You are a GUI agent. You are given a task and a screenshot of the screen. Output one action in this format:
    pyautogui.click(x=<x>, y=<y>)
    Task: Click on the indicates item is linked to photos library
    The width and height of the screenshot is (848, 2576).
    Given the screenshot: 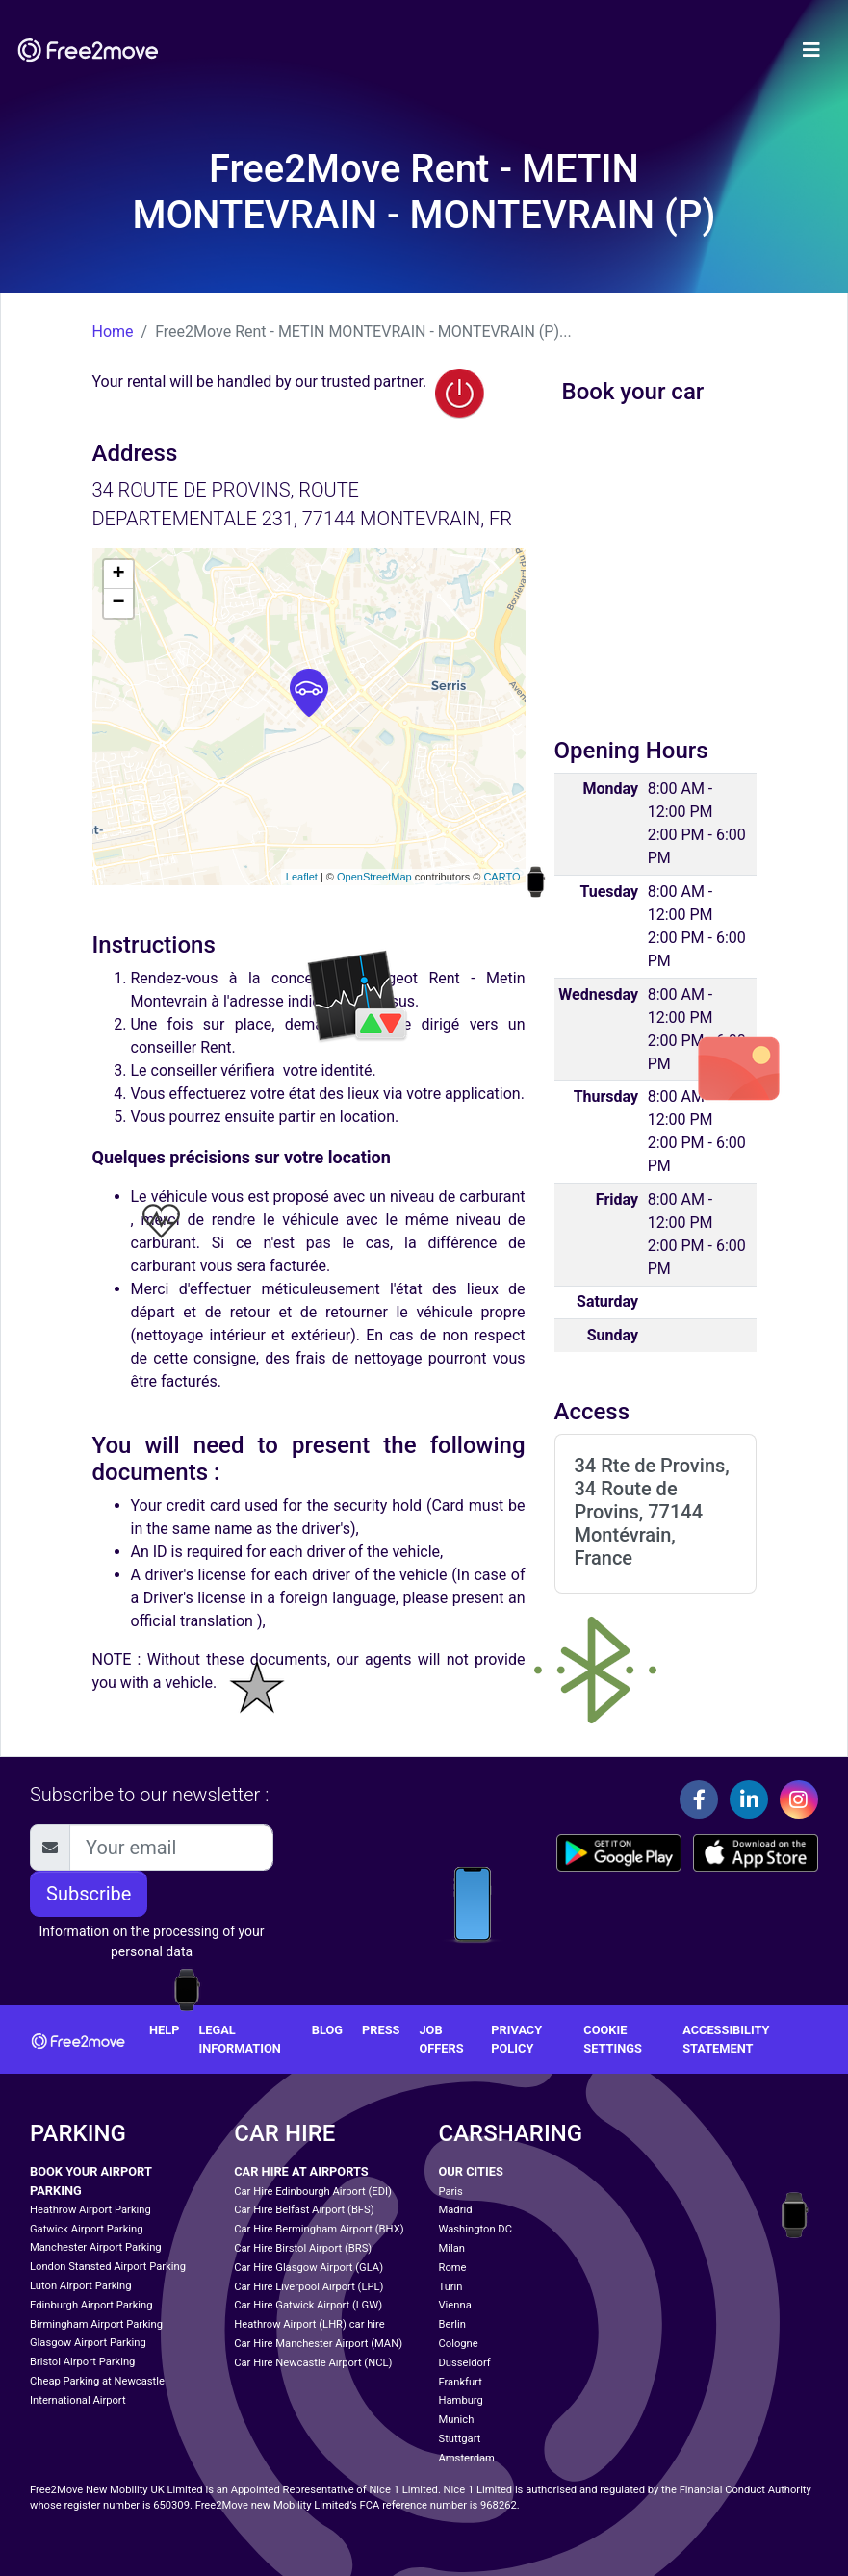 What is the action you would take?
    pyautogui.click(x=738, y=1068)
    